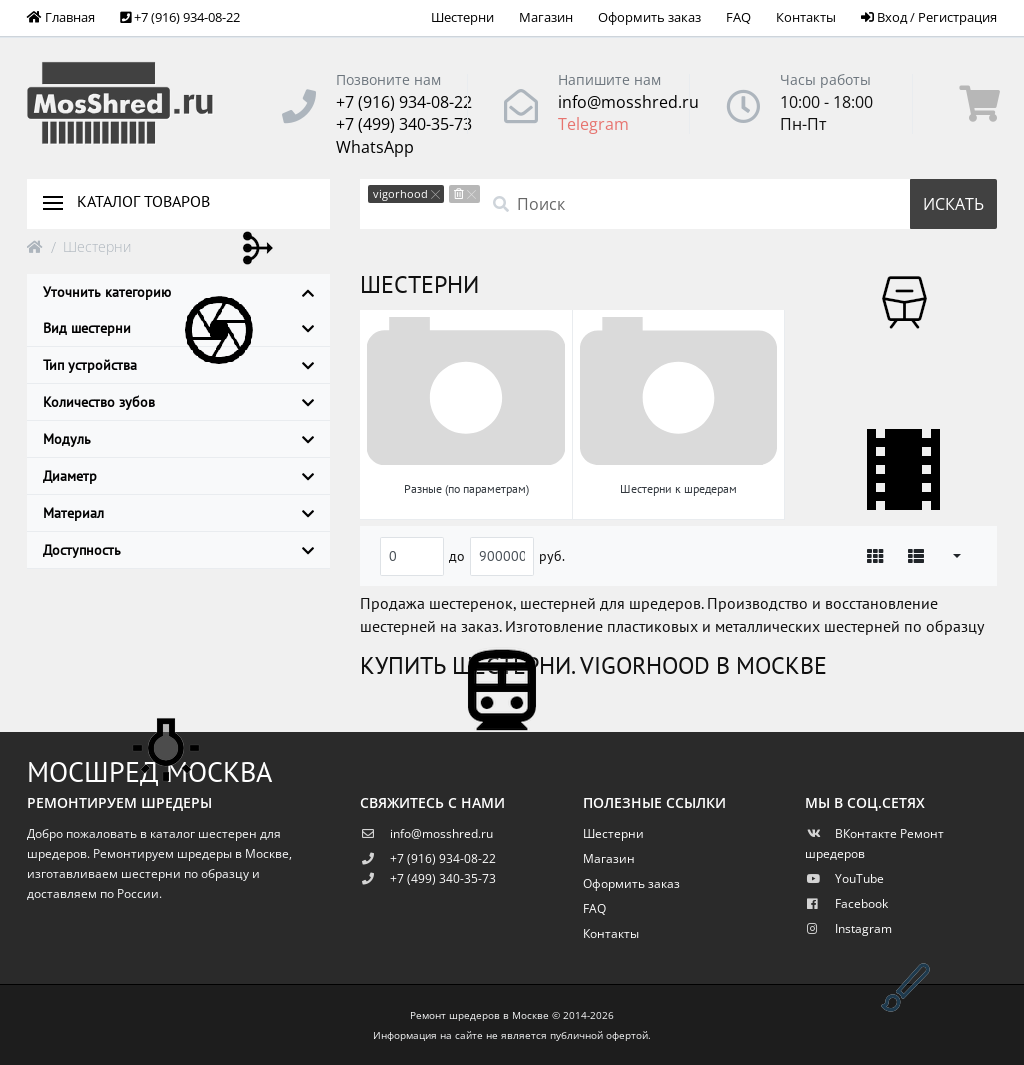 The image size is (1024, 1065). Describe the element at coordinates (905, 987) in the screenshot. I see `access drawing or painting tools` at that location.